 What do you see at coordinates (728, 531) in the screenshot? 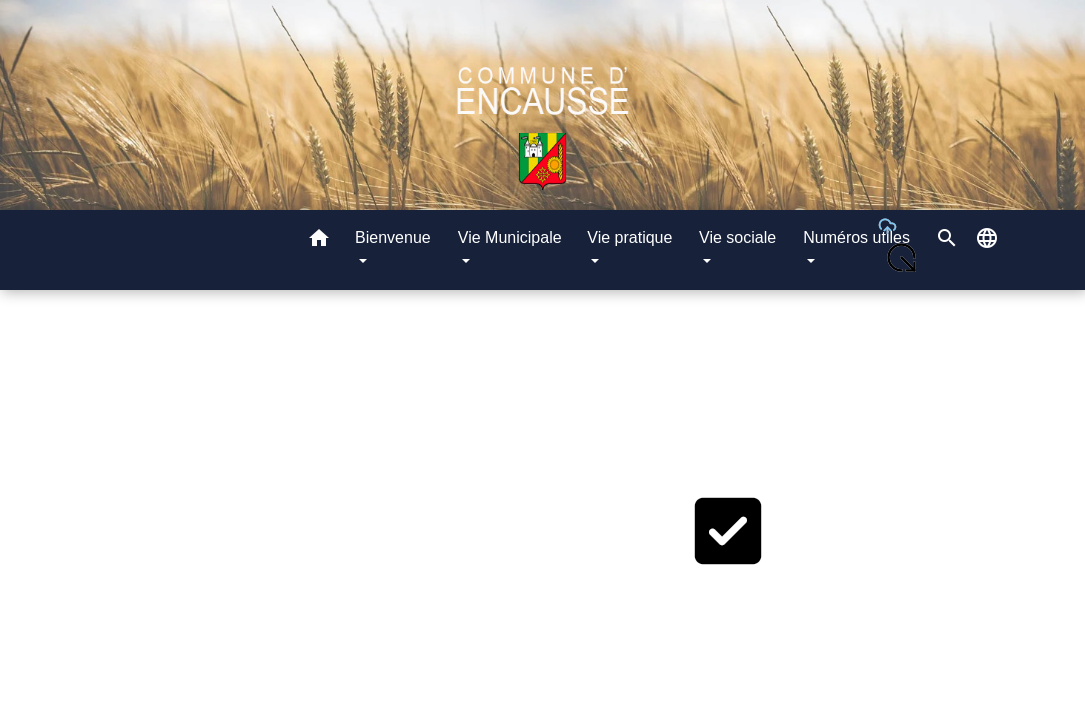
I see `a selected or checked item` at bounding box center [728, 531].